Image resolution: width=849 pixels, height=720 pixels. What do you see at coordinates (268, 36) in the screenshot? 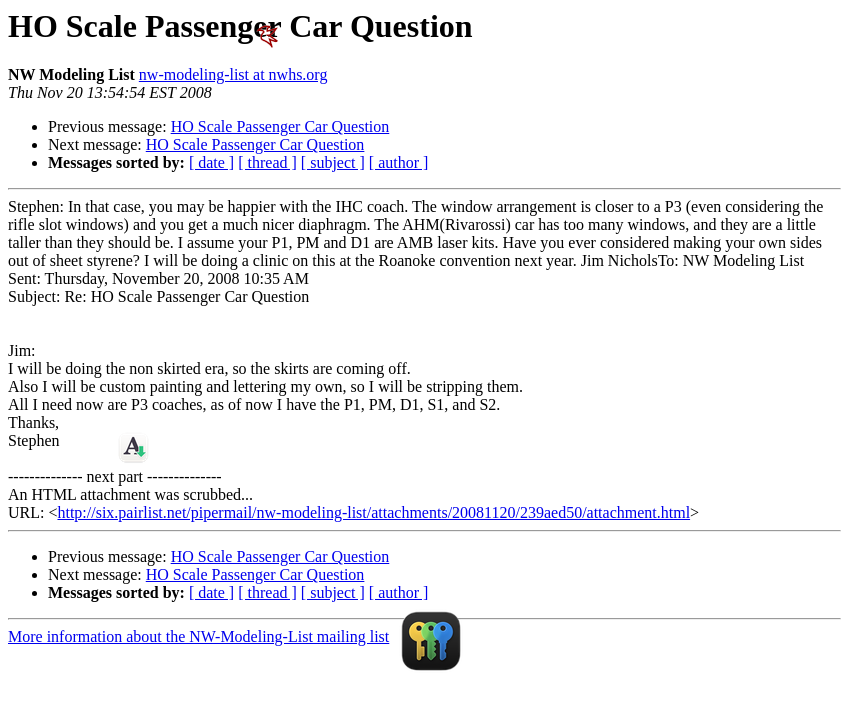
I see `open kate text editor` at bounding box center [268, 36].